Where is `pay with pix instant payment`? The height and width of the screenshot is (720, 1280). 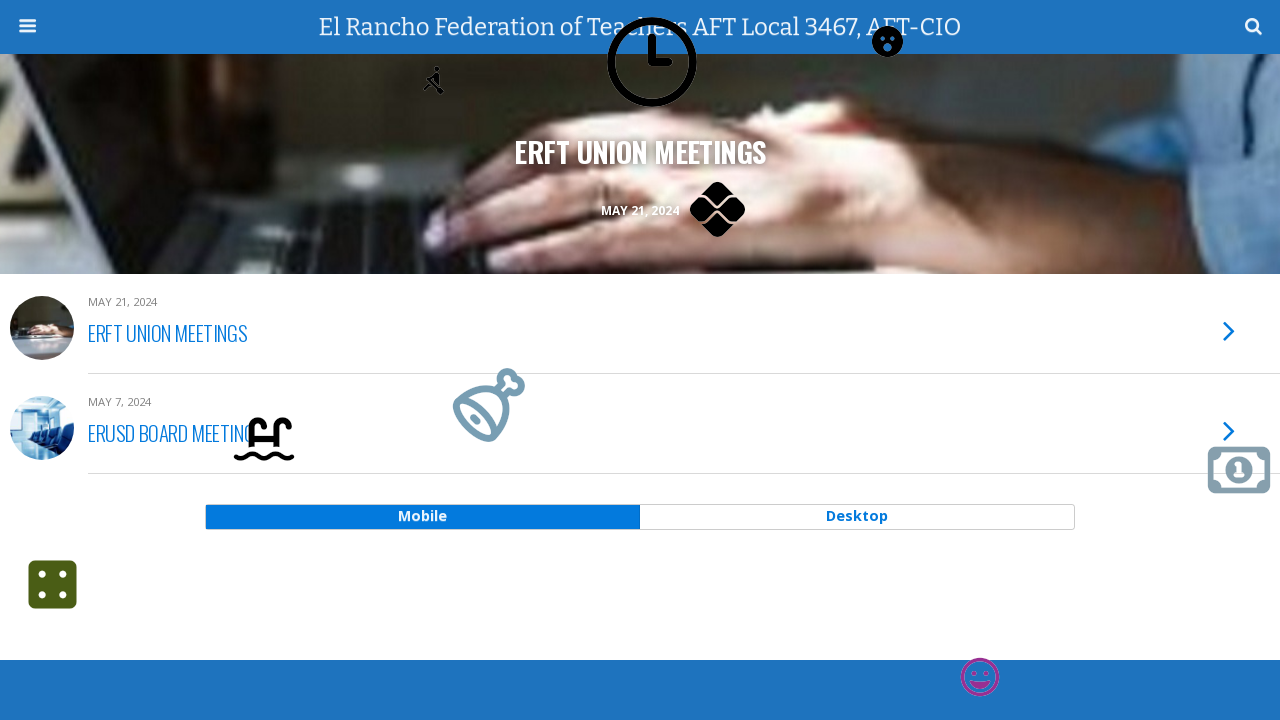
pay with pix instant payment is located at coordinates (717, 209).